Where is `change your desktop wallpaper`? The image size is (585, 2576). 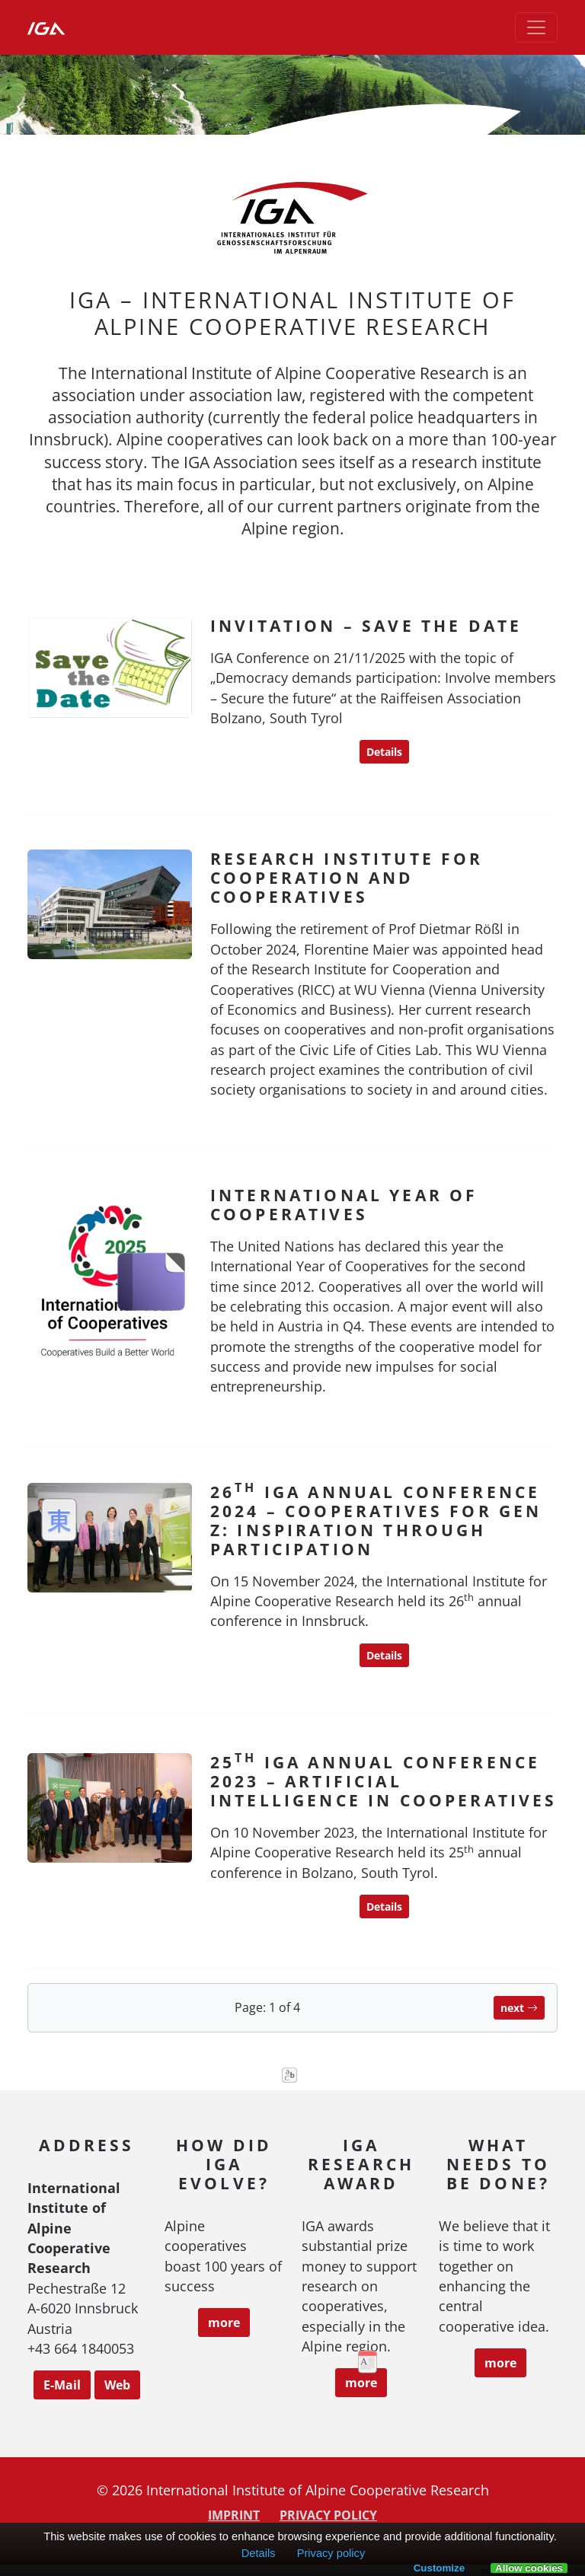
change your desktop wallpaper is located at coordinates (151, 1279).